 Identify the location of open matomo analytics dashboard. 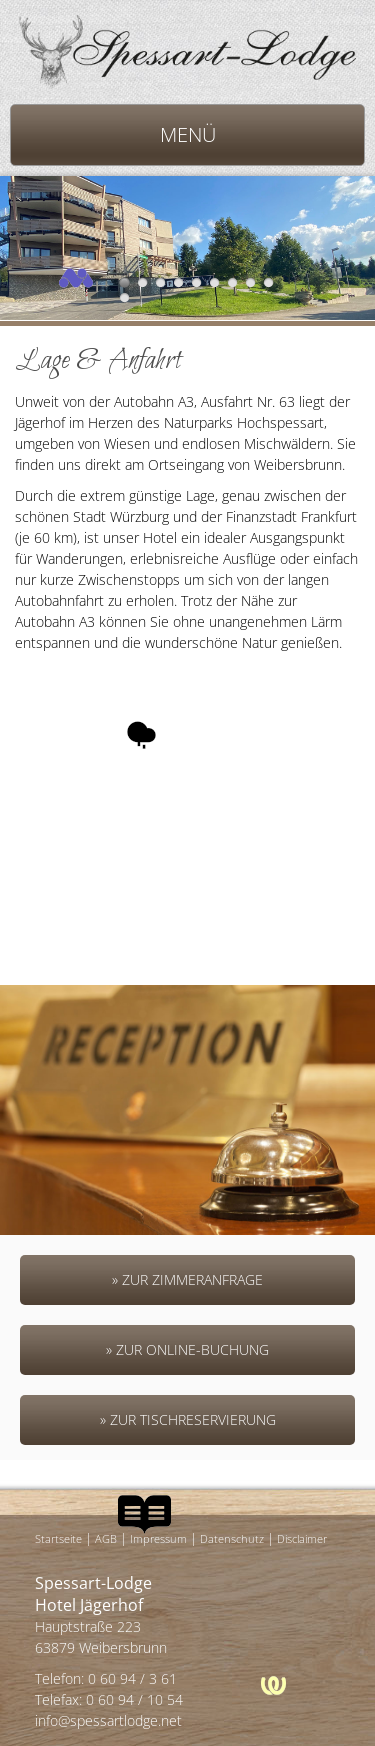
(76, 278).